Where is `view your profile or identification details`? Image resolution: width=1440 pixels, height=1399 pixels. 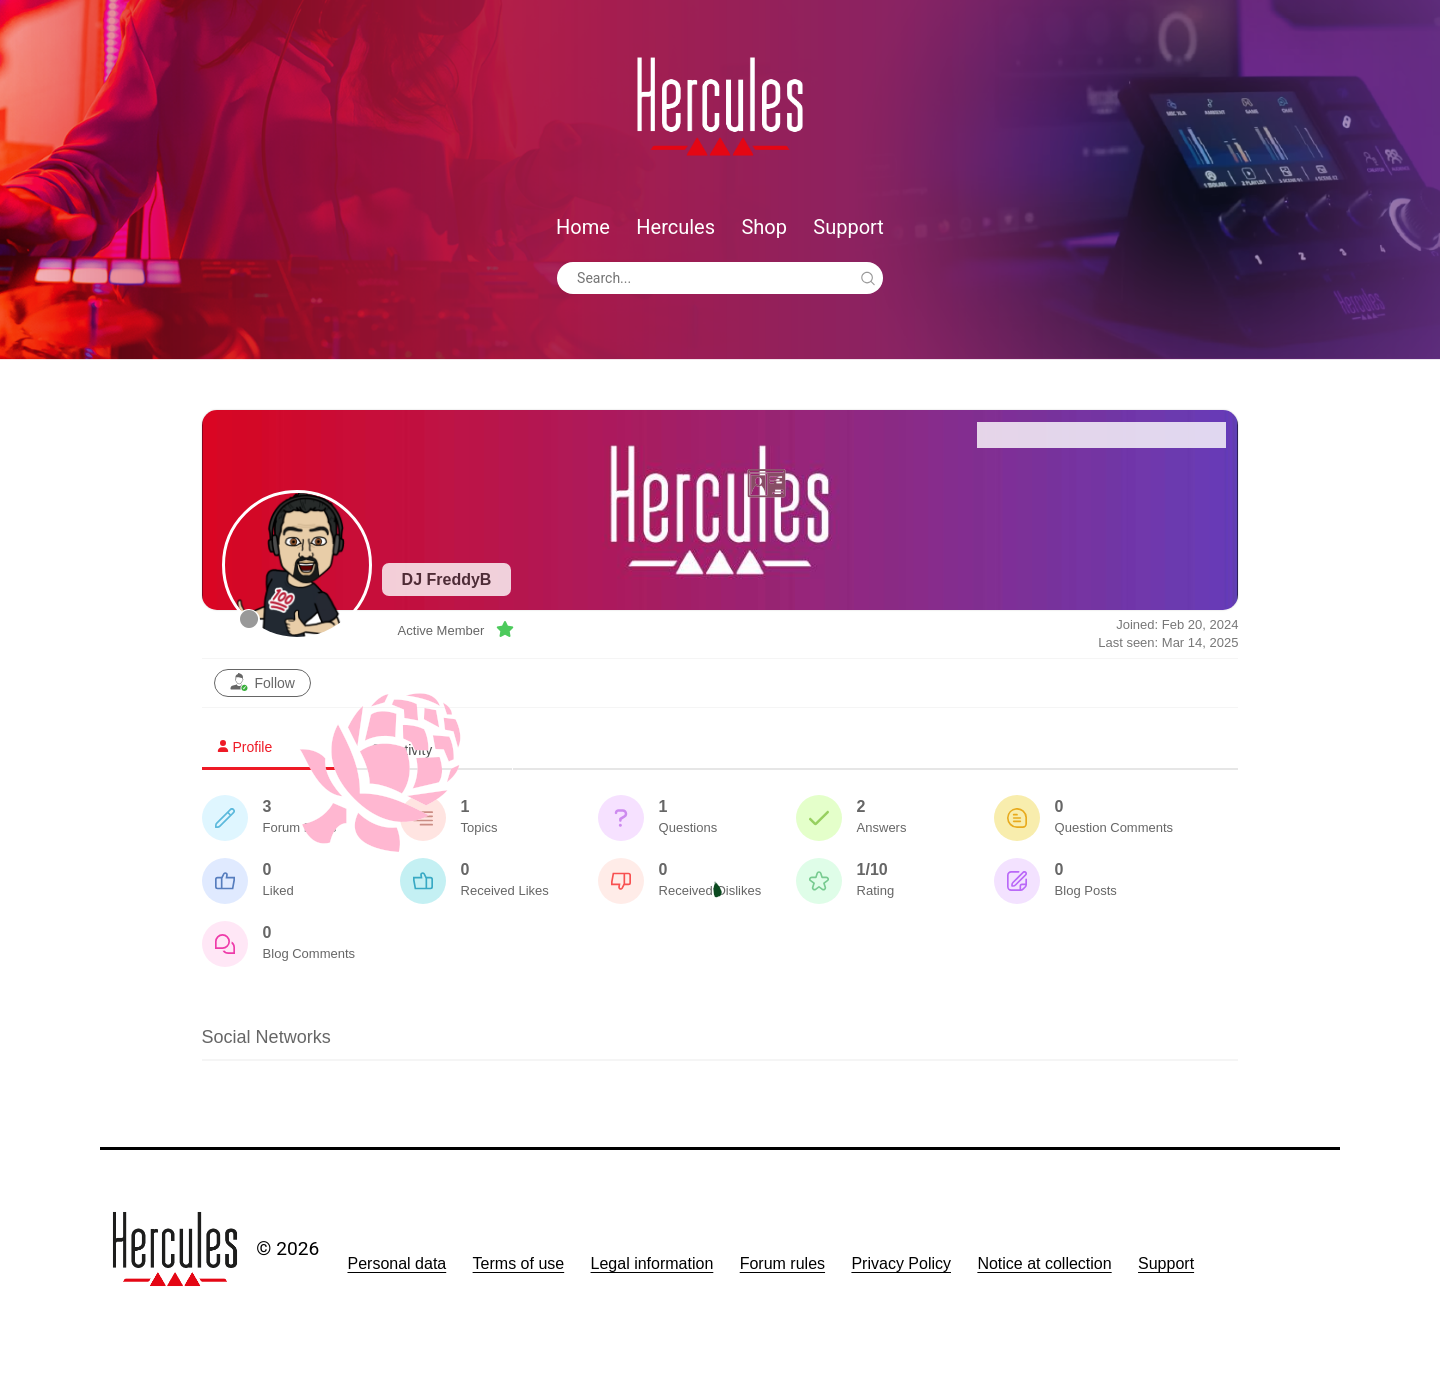
view your profile or identification details is located at coordinates (766, 482).